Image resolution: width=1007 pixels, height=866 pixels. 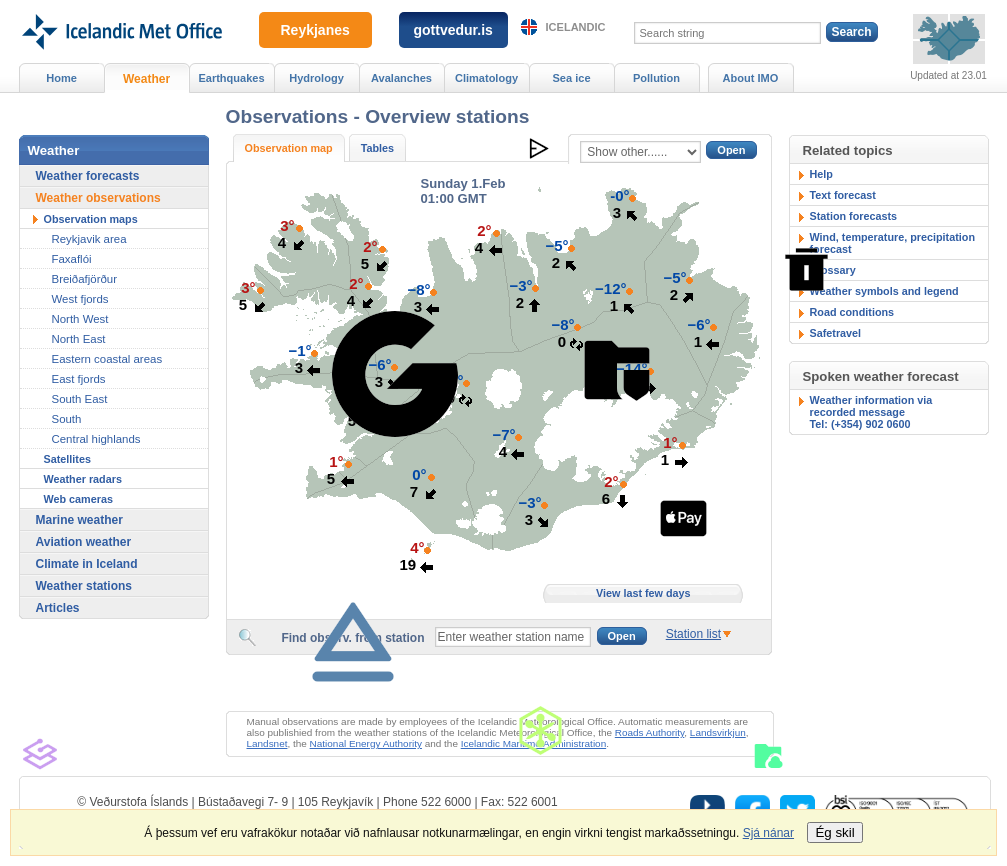 I want to click on send a message, so click(x=538, y=148).